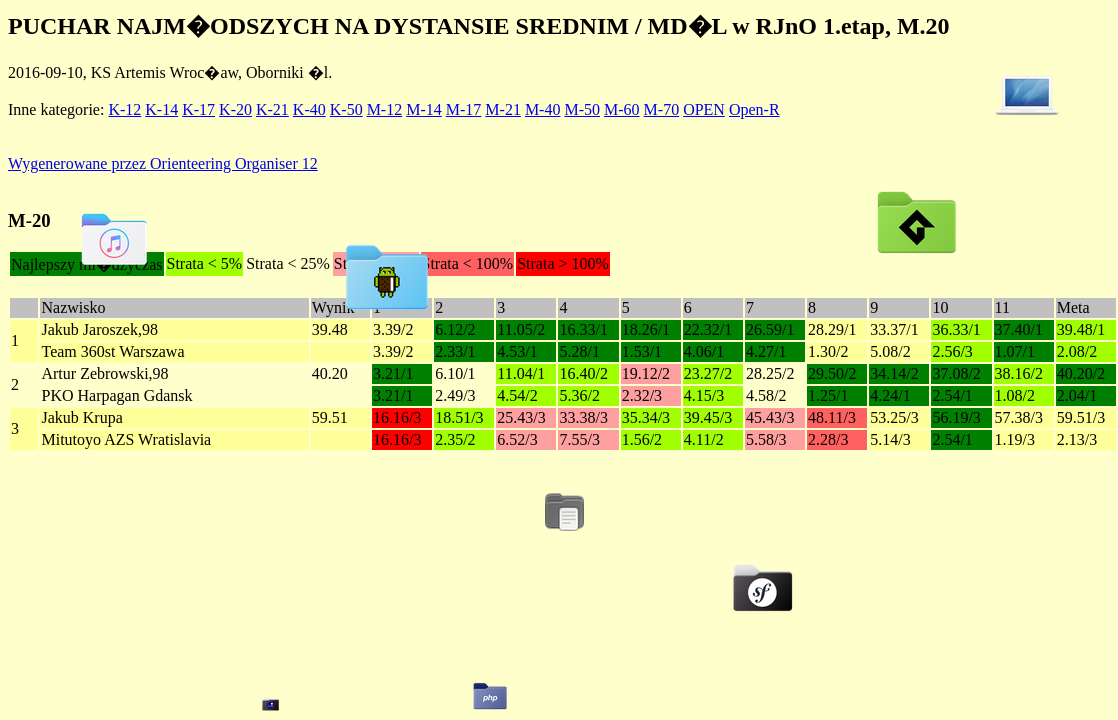 The height and width of the screenshot is (720, 1118). Describe the element at coordinates (564, 511) in the screenshot. I see `open a file from your computer` at that location.